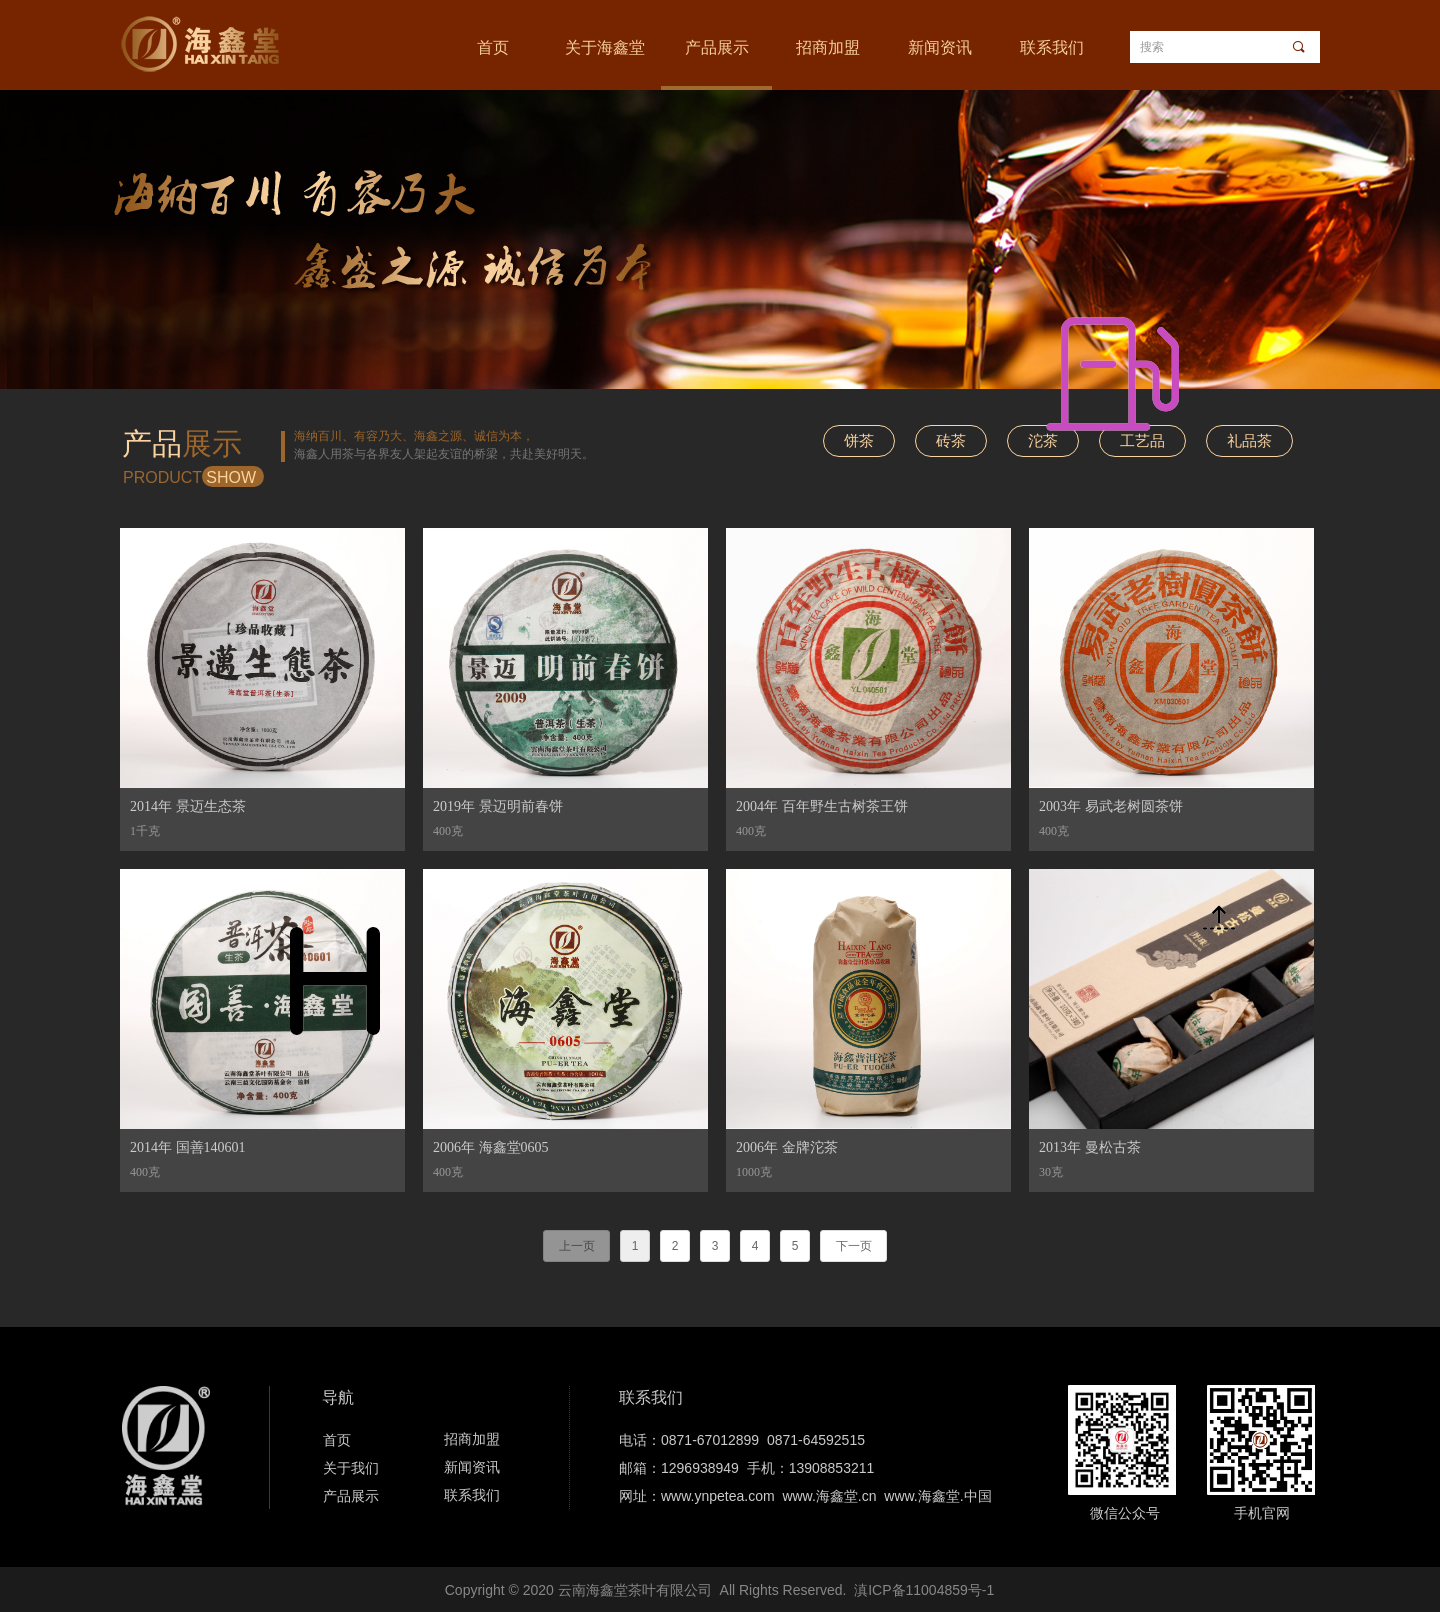 The height and width of the screenshot is (1612, 1440). Describe the element at coordinates (1108, 374) in the screenshot. I see `find nearby gas stations` at that location.